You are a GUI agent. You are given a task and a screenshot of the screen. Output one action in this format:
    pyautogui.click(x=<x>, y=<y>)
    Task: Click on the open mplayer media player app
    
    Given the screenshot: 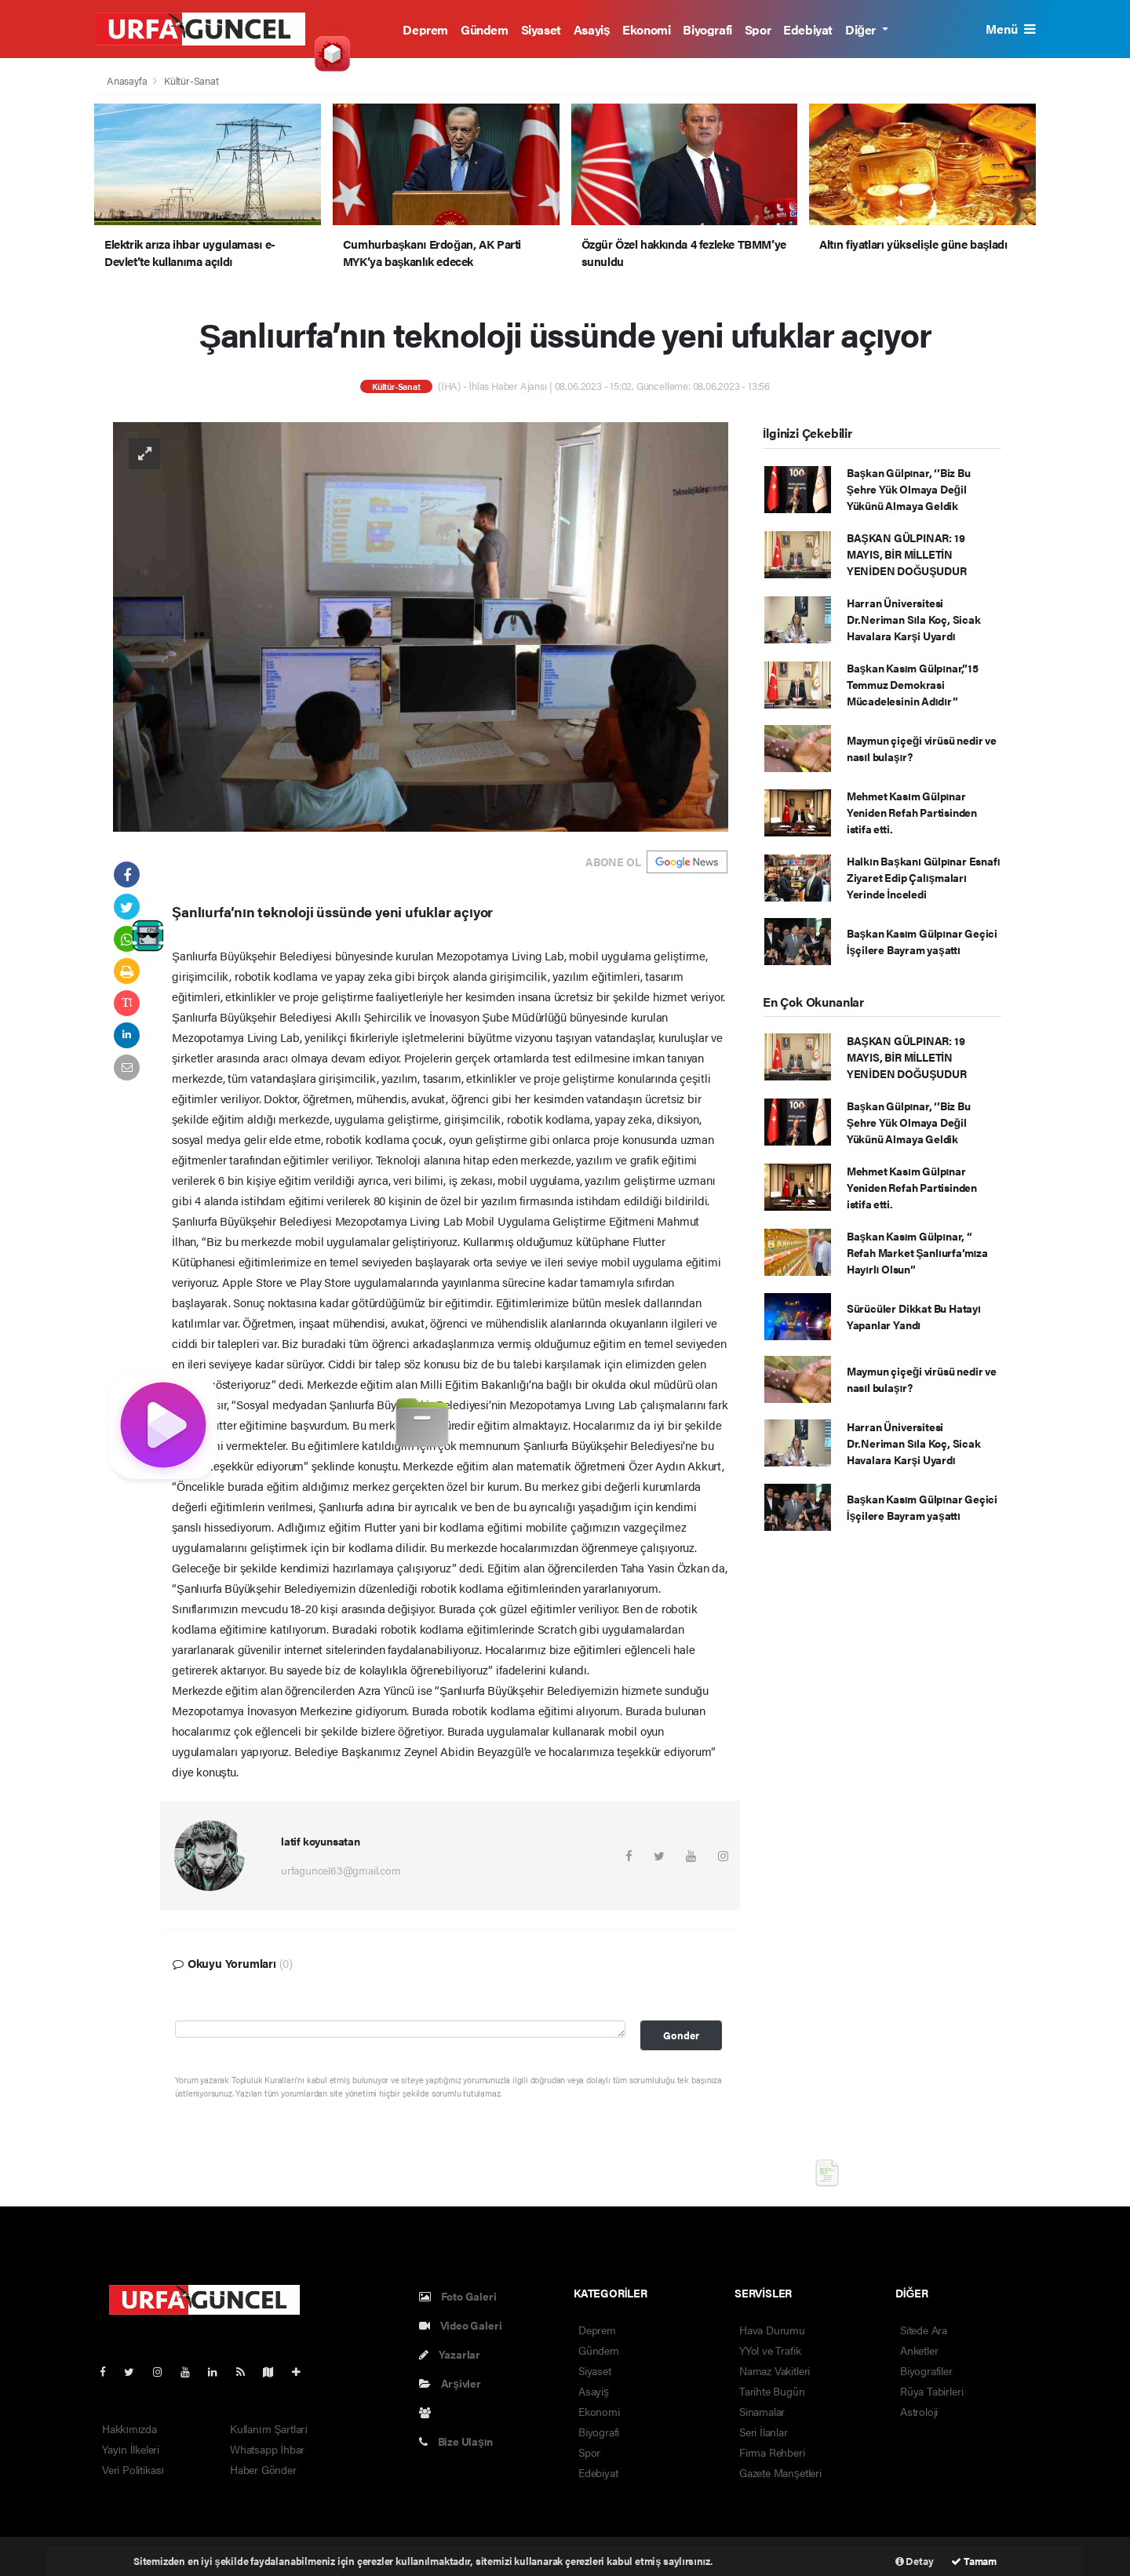 What is the action you would take?
    pyautogui.click(x=163, y=1425)
    